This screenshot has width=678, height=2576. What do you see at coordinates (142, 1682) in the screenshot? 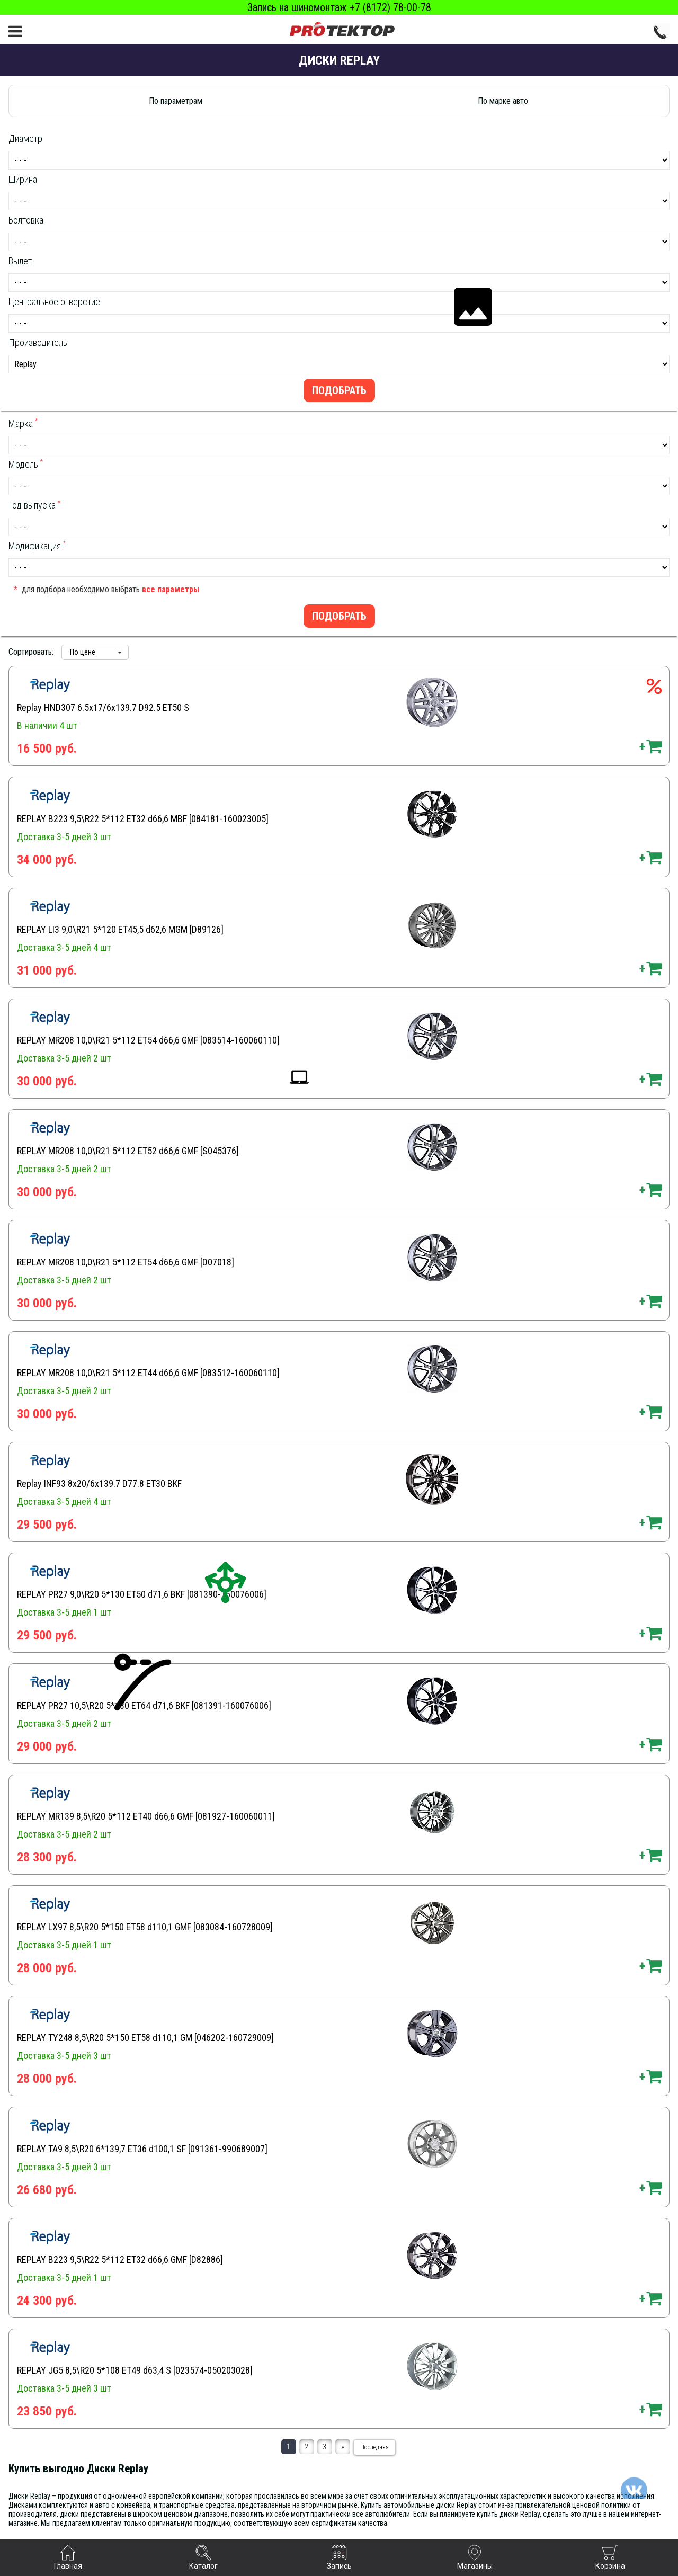
I see `adjust animation easing curve control point` at bounding box center [142, 1682].